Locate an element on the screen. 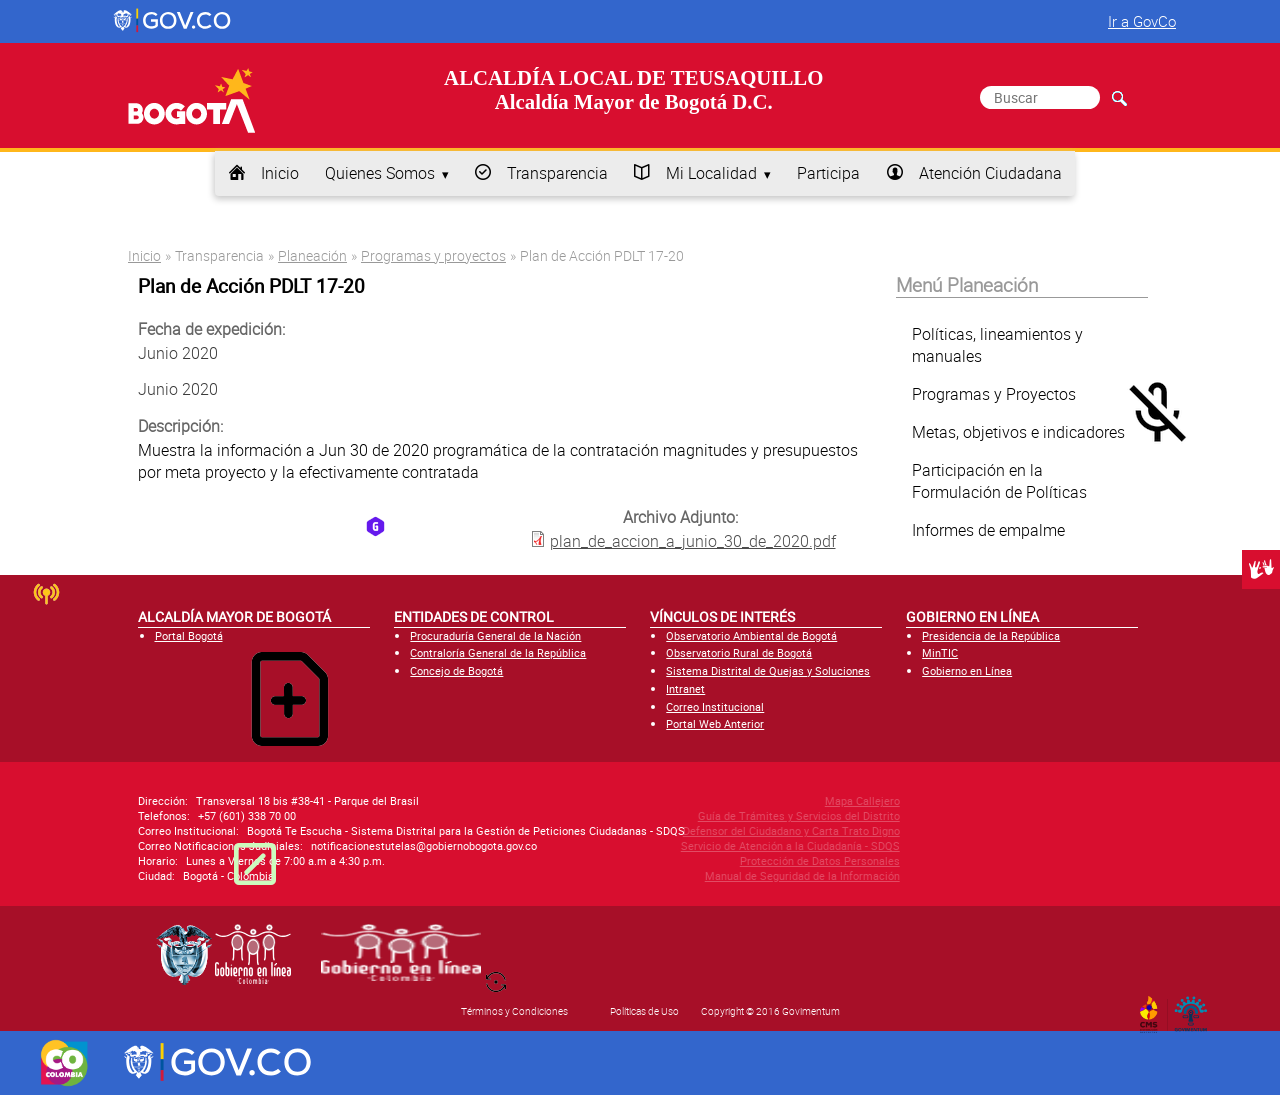 Image resolution: width=1280 pixels, height=1095 pixels. access radio or audio streaming is located at coordinates (46, 593).